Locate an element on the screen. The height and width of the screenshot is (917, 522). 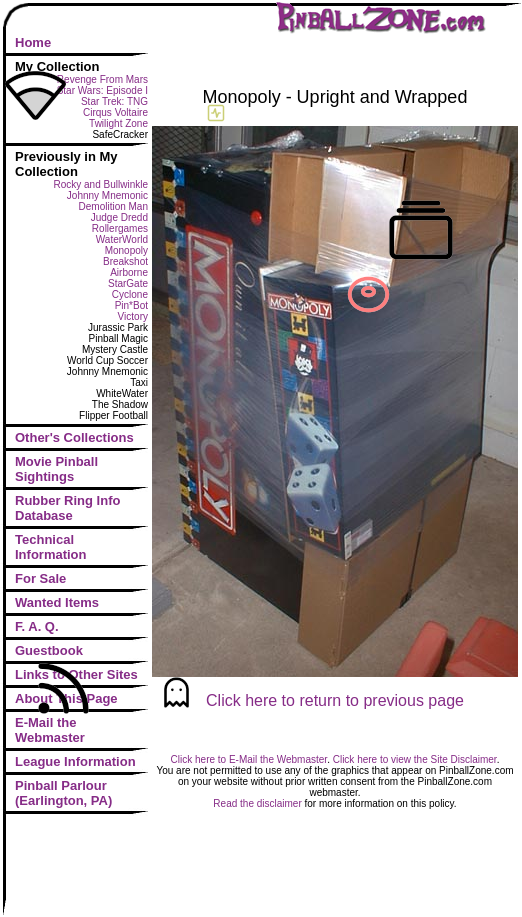
view photo albums is located at coordinates (421, 230).